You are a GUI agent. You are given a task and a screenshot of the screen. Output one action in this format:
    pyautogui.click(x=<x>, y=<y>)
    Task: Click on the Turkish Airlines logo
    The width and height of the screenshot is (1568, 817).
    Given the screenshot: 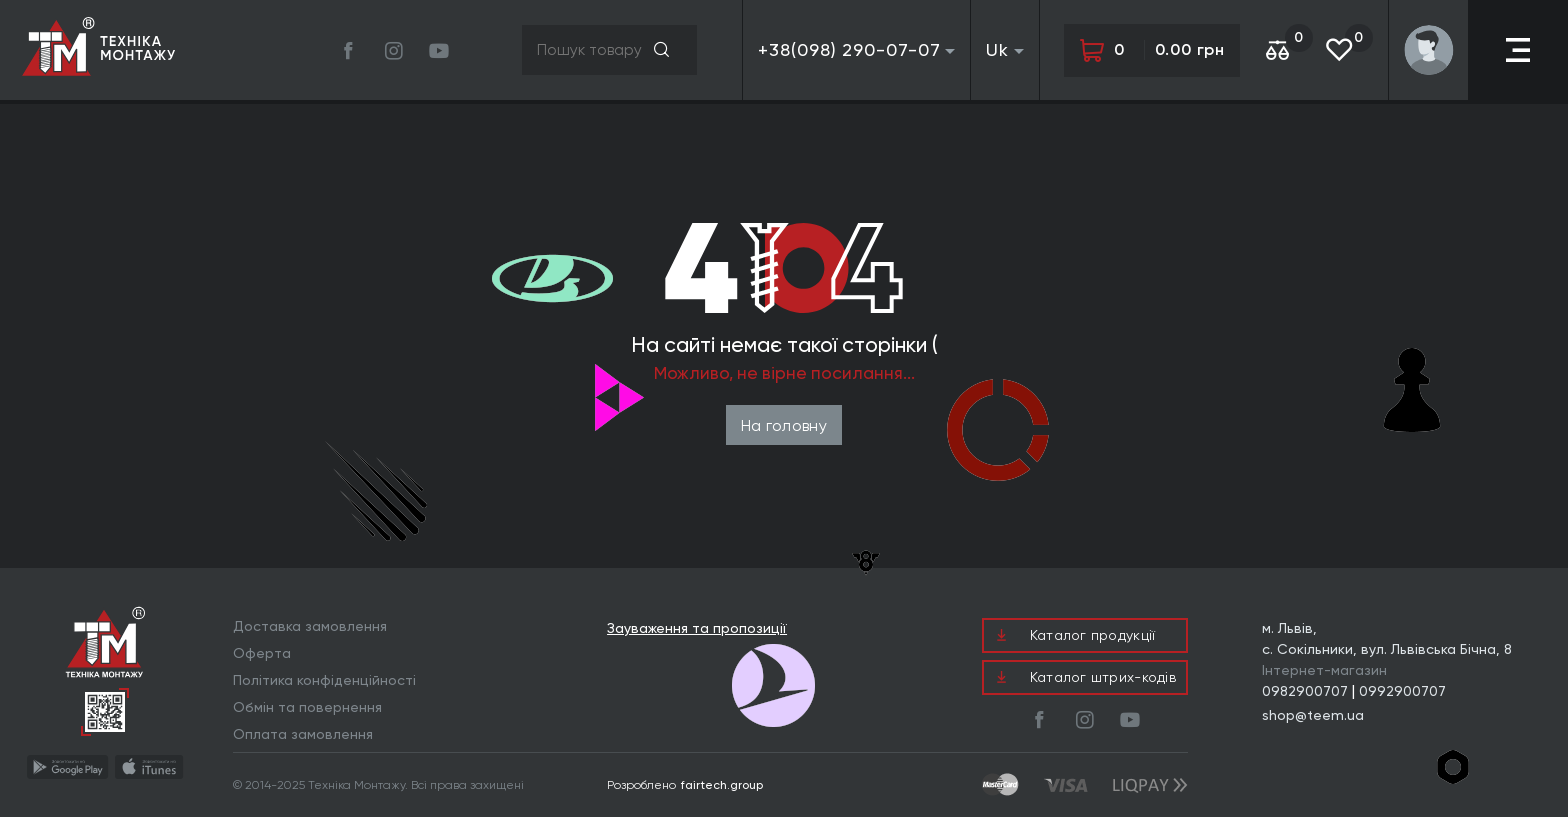 What is the action you would take?
    pyautogui.click(x=773, y=685)
    